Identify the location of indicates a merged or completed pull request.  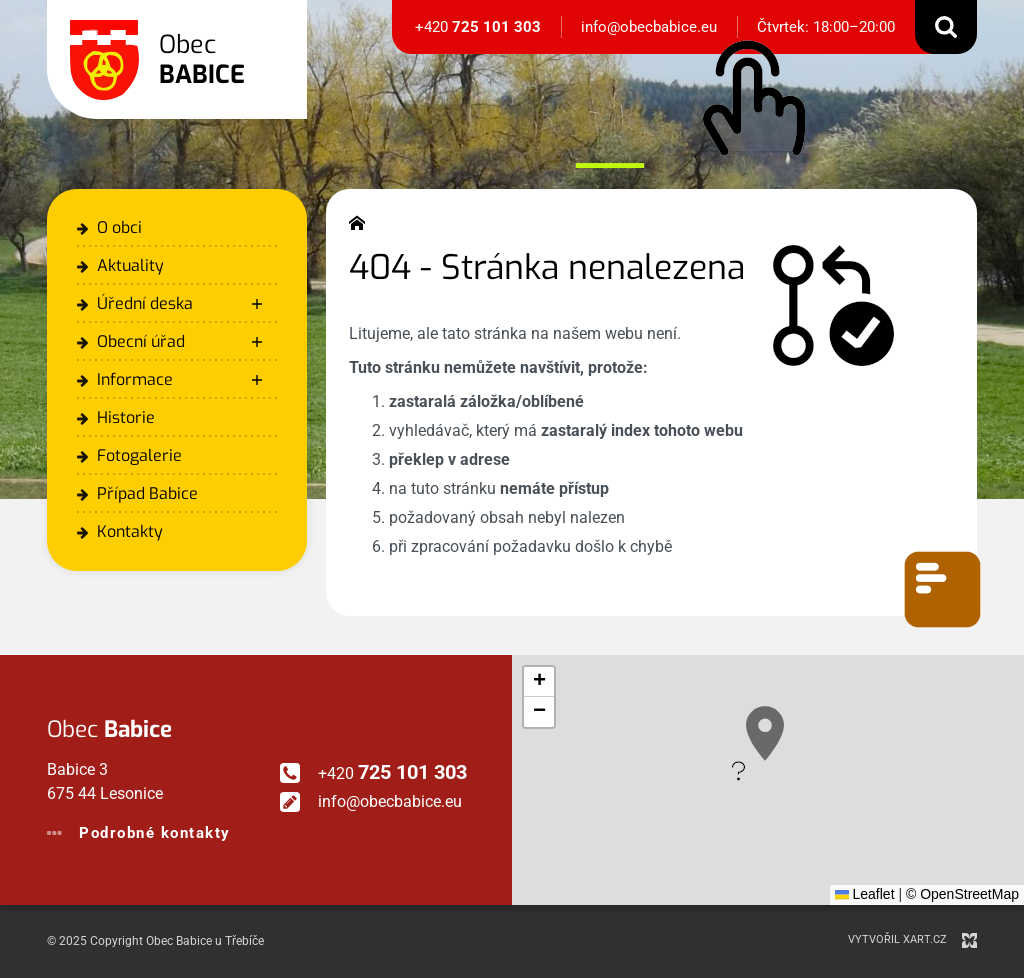
(829, 301).